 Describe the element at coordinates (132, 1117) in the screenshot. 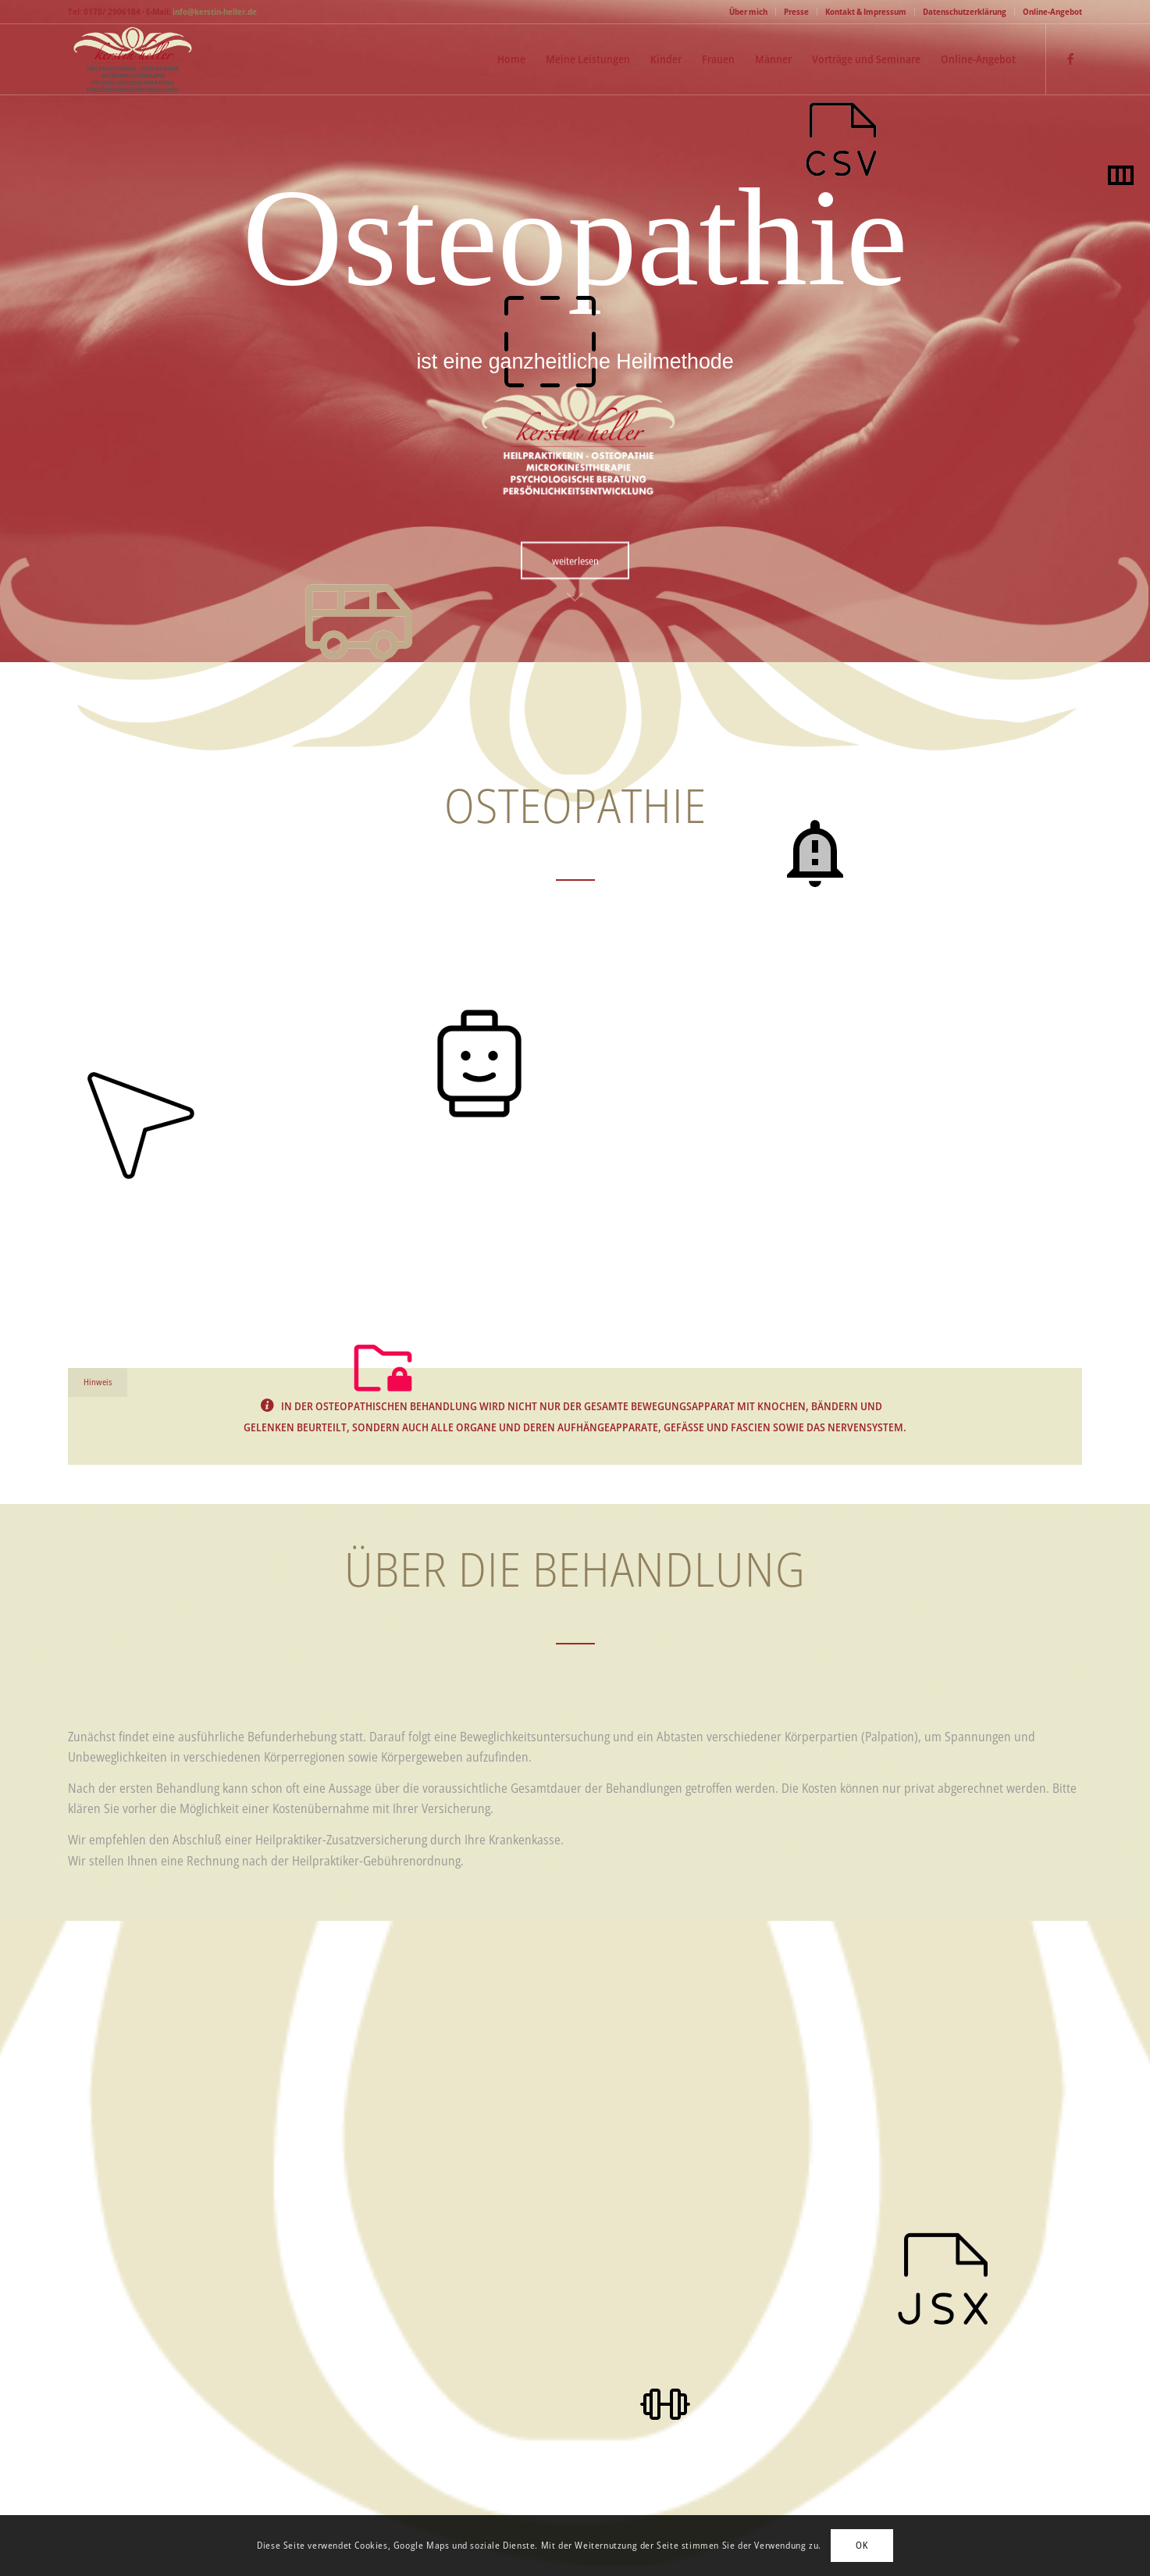

I see `tap to get directions to a destination` at that location.